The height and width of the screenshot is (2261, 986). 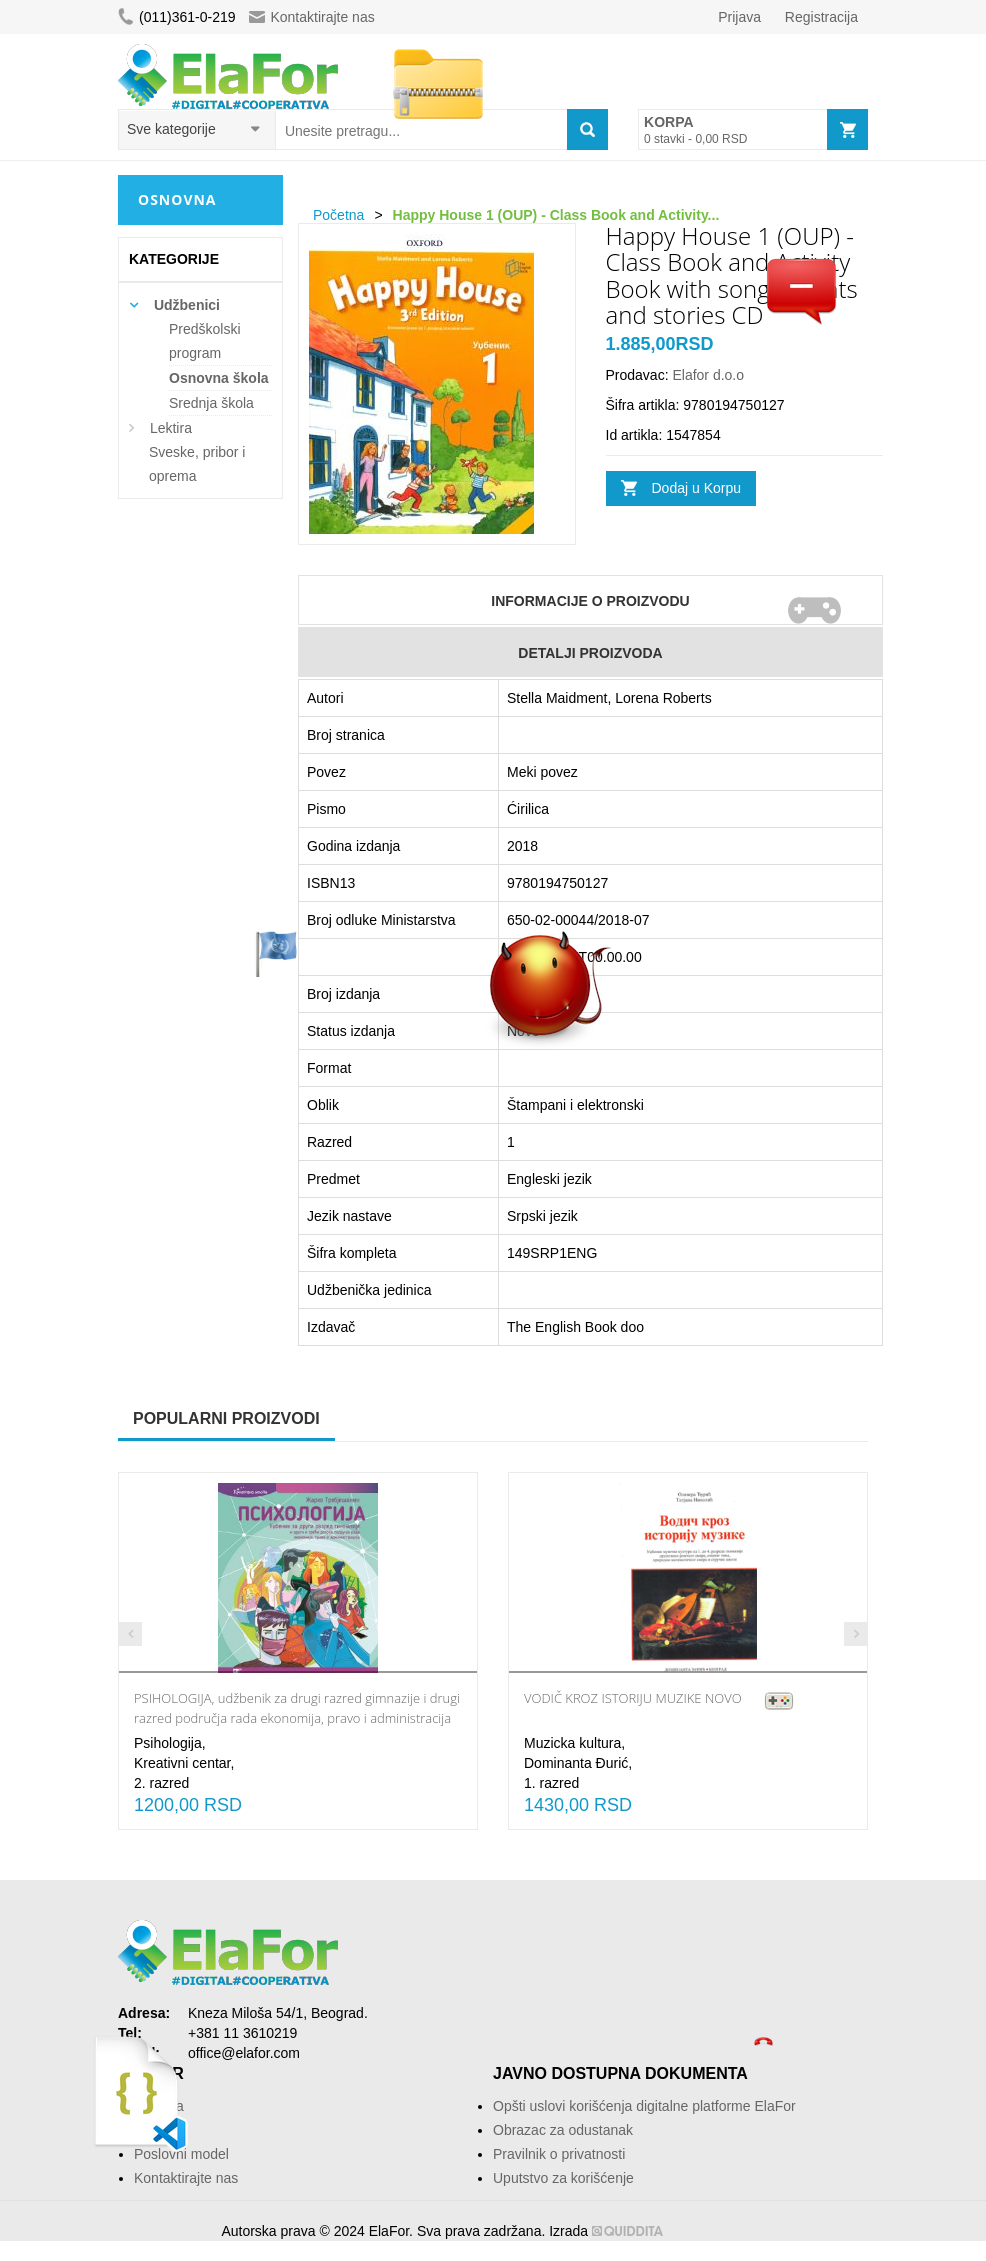 What do you see at coordinates (548, 987) in the screenshot?
I see `indicates a mischievous or playful mood in chat` at bounding box center [548, 987].